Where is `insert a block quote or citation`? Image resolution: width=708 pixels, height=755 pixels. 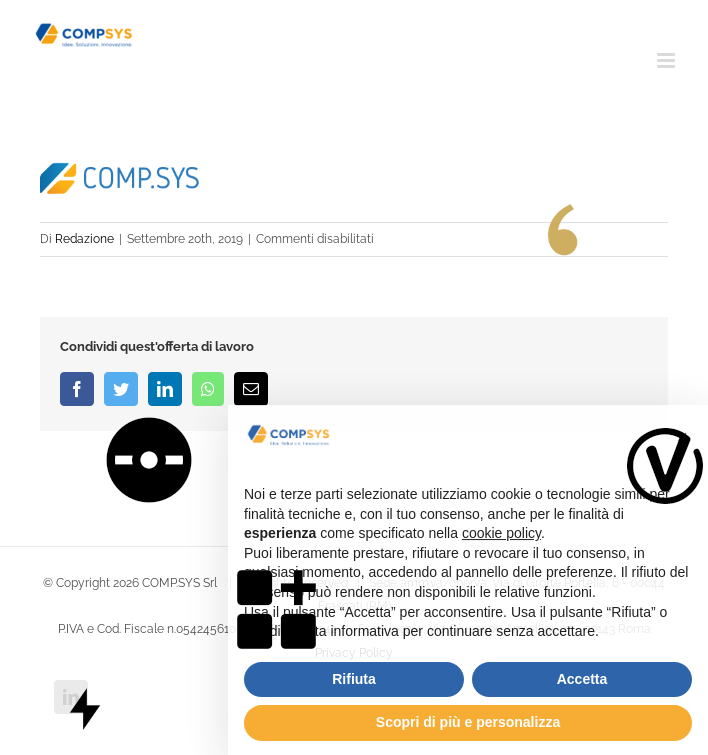
insert a block quote or citation is located at coordinates (563, 231).